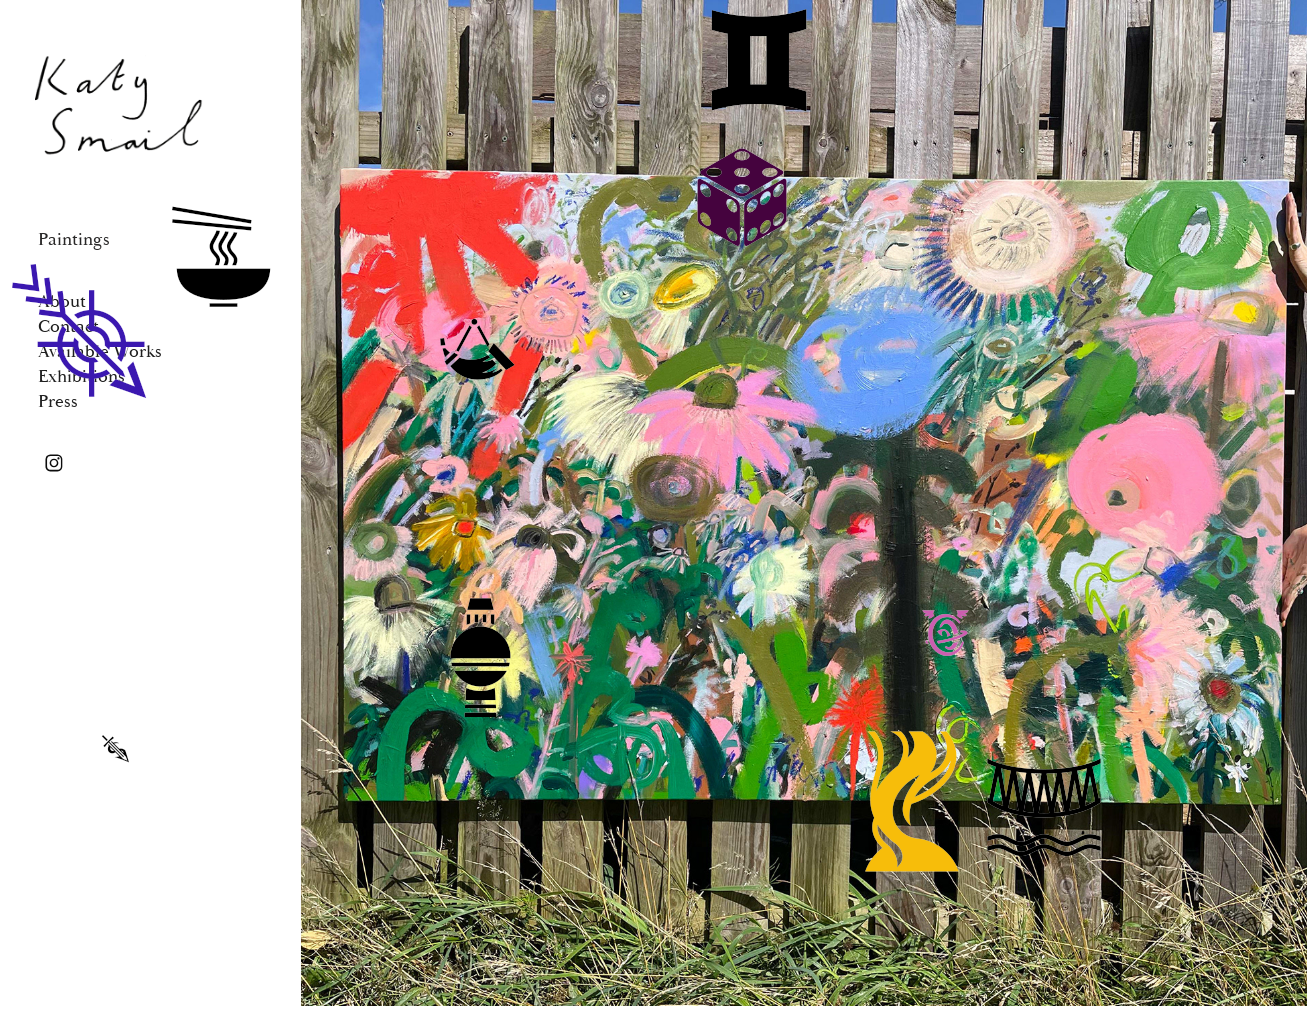 This screenshot has height=1013, width=1307. I want to click on indicates a magic or mystical item in inventory, so click(906, 801).